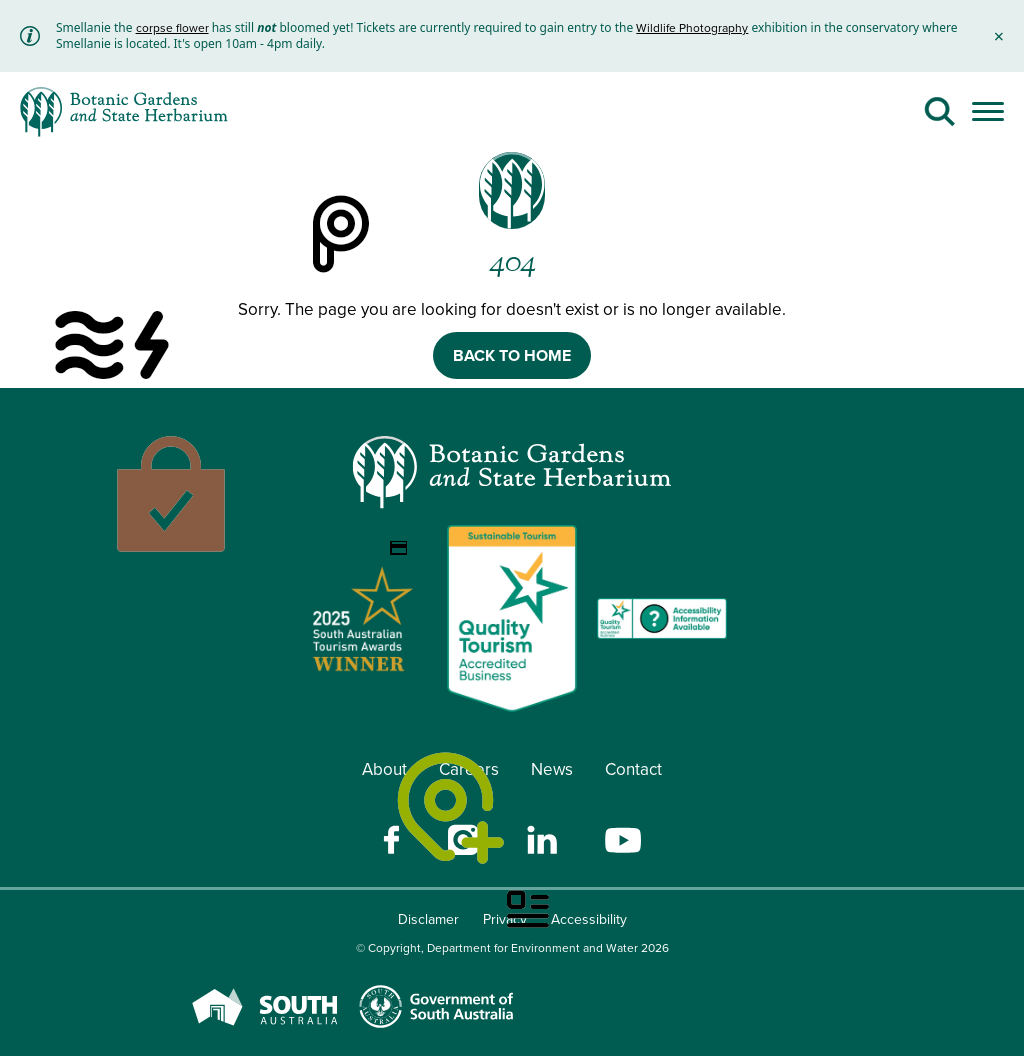 This screenshot has height=1056, width=1024. I want to click on align content to the left with text wrapping, so click(528, 909).